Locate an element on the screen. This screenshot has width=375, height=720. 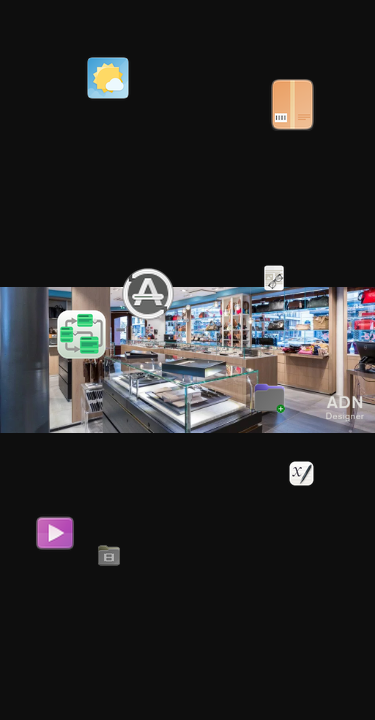
create a new folder is located at coordinates (269, 397).